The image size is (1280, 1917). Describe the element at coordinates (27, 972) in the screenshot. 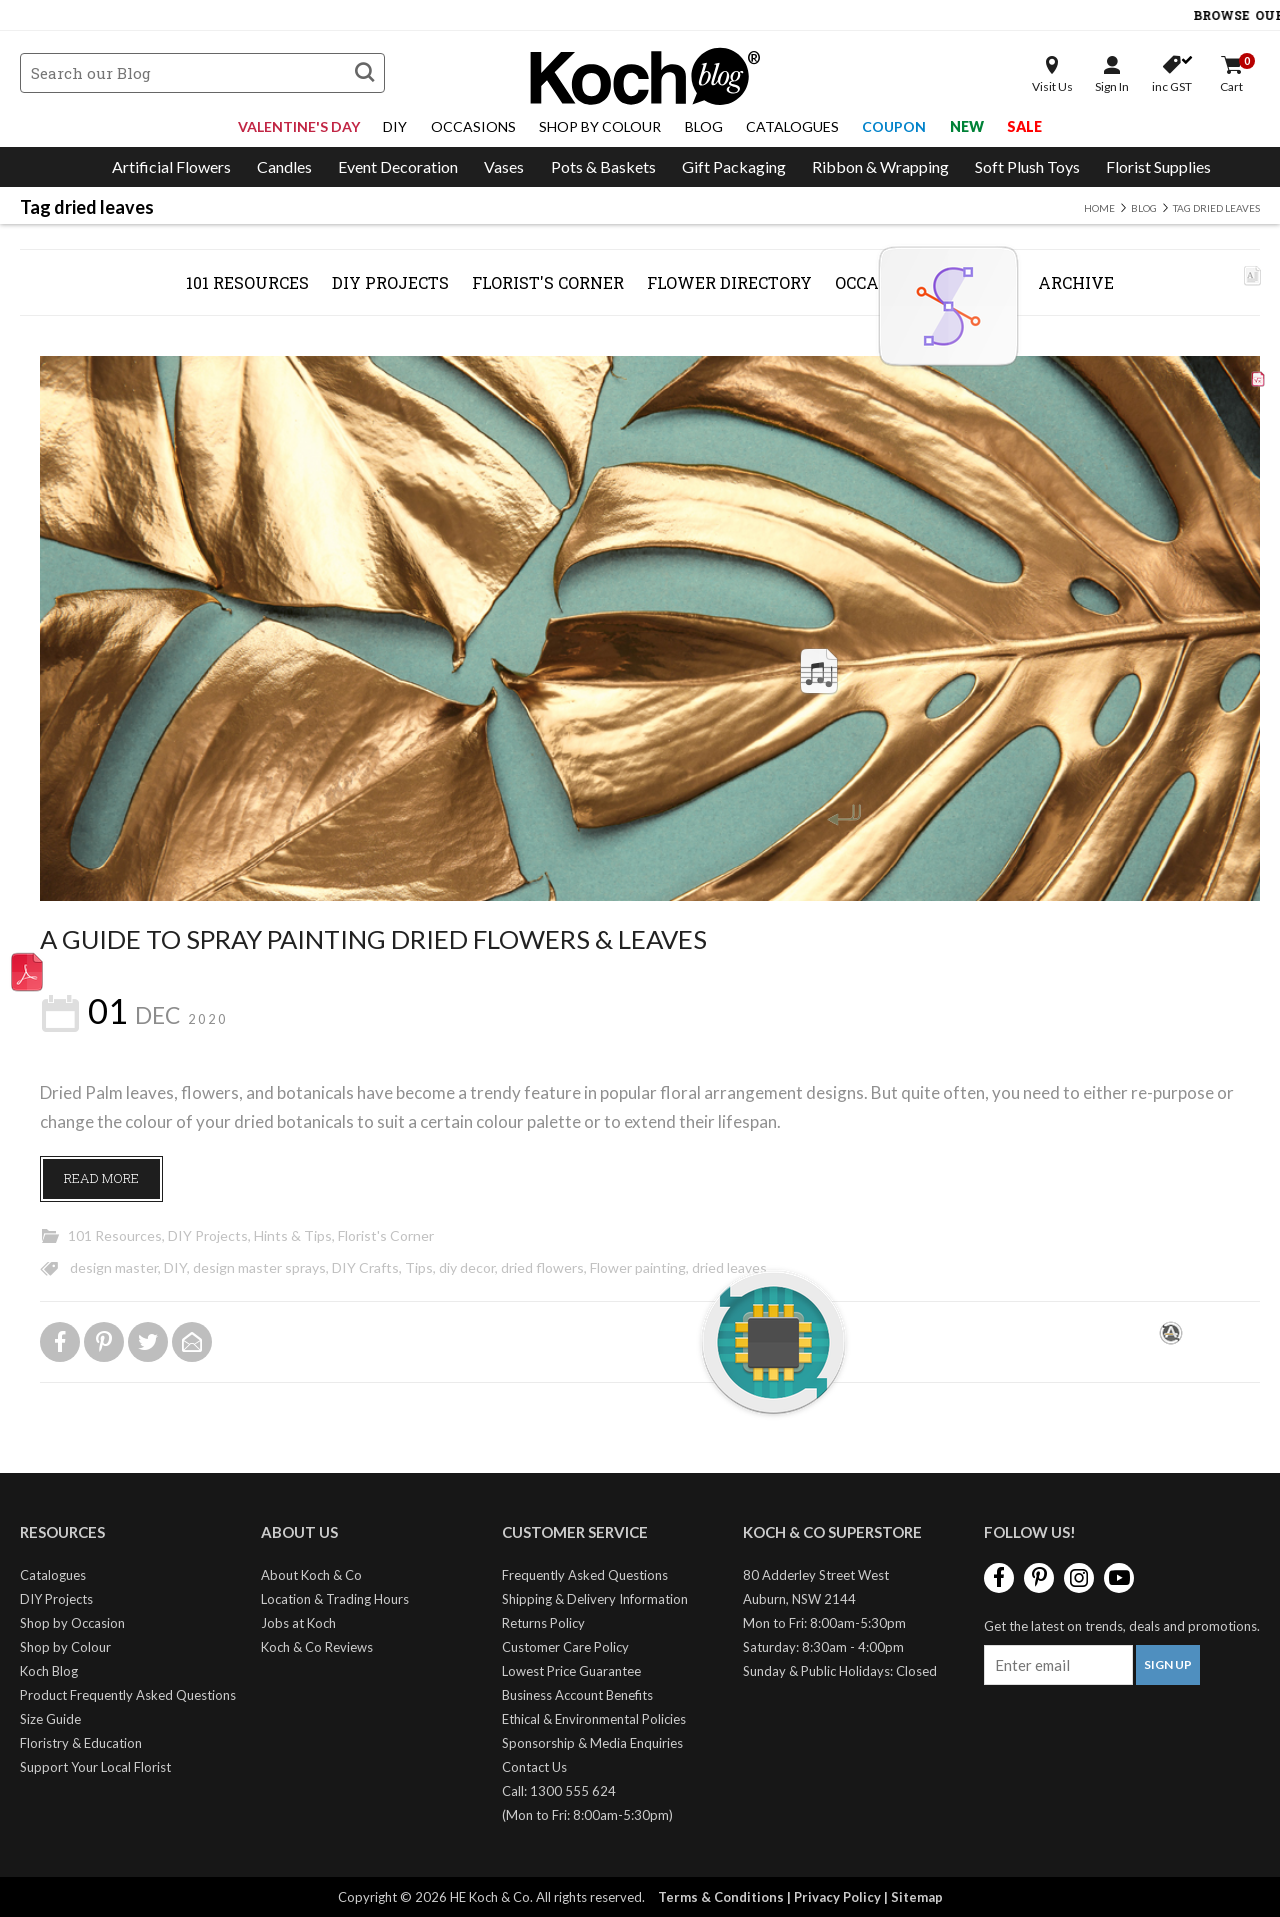

I see `a compressed pdf document file` at that location.